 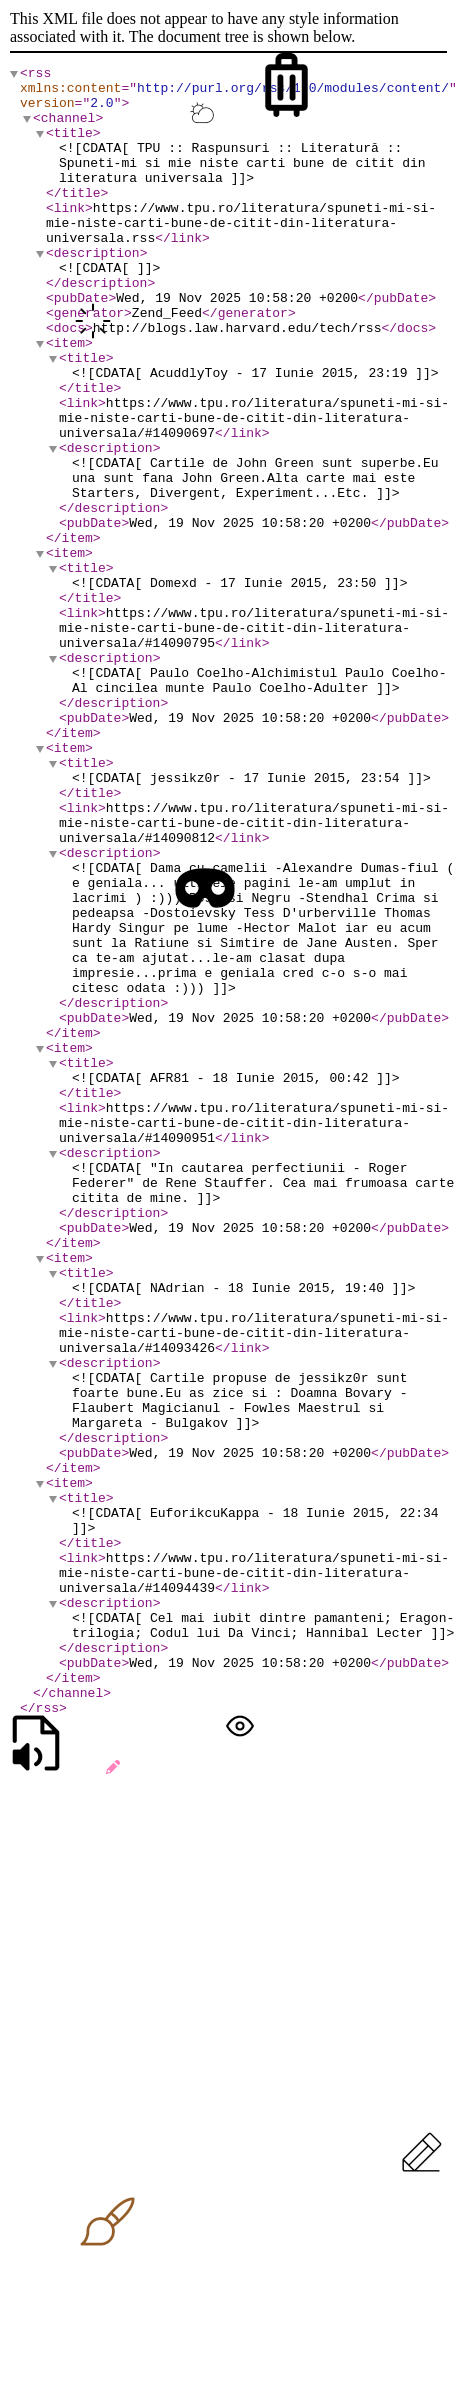 What do you see at coordinates (109, 2222) in the screenshot?
I see `access drawing or painting tools` at bounding box center [109, 2222].